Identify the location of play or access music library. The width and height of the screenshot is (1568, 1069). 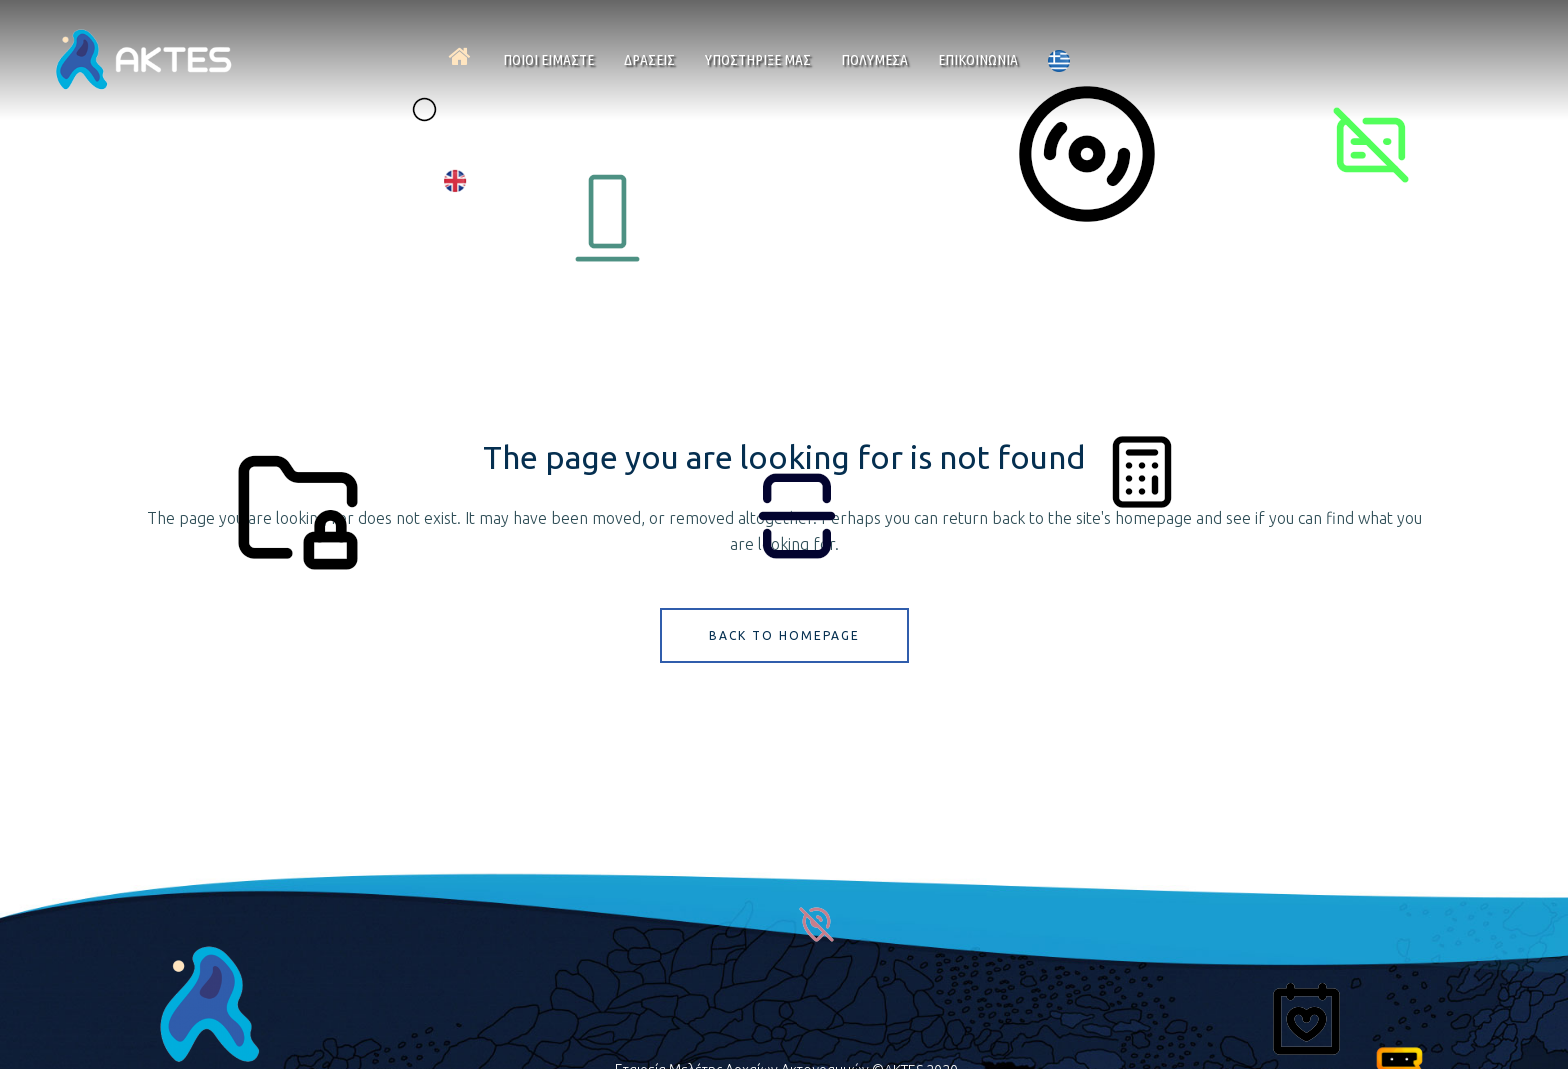
(1087, 154).